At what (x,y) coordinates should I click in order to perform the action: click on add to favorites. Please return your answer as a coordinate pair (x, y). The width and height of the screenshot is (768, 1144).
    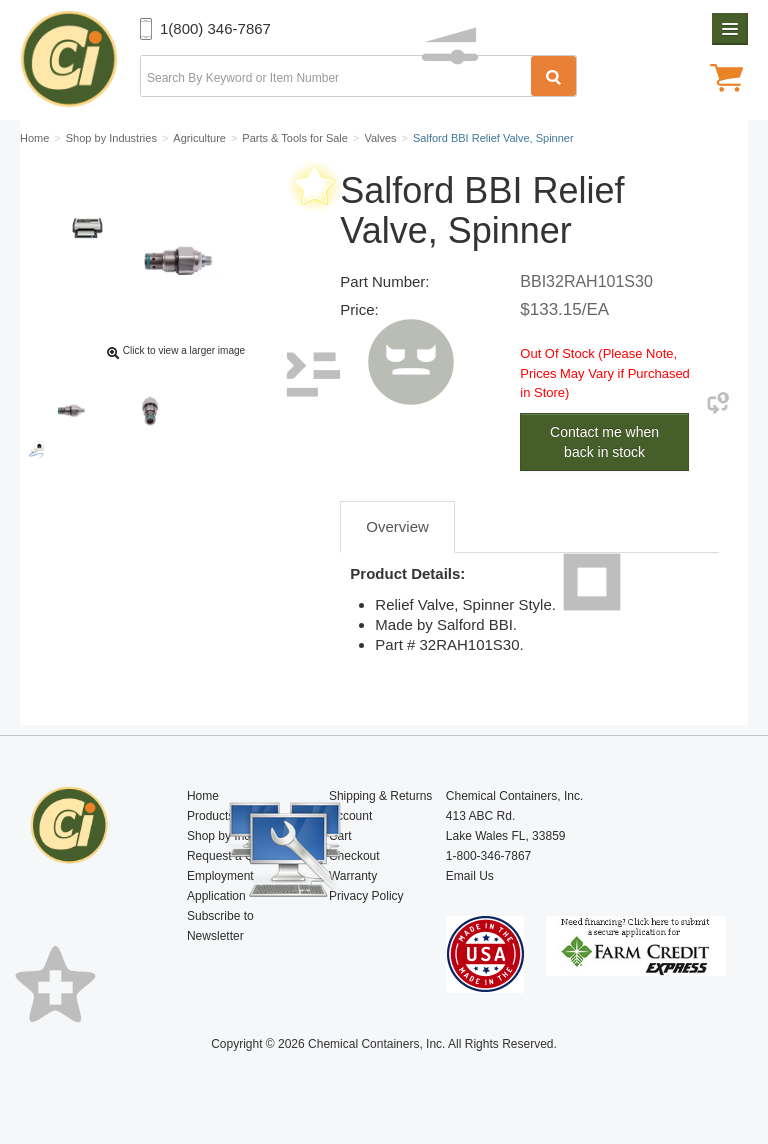
    Looking at the image, I should click on (55, 987).